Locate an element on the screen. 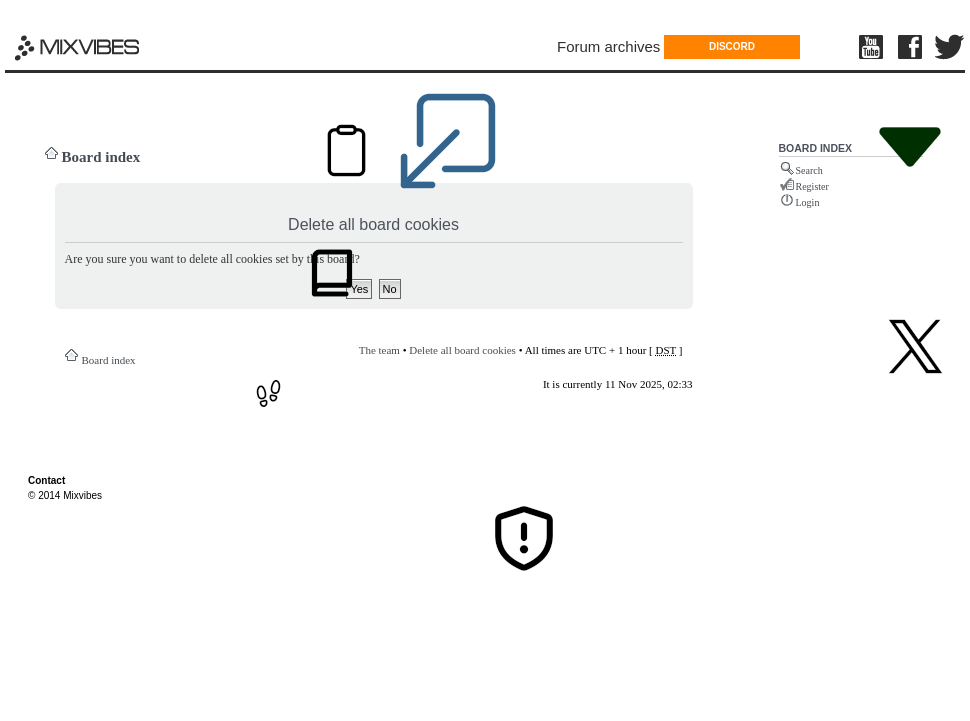  expand a dropdown menu is located at coordinates (910, 147).